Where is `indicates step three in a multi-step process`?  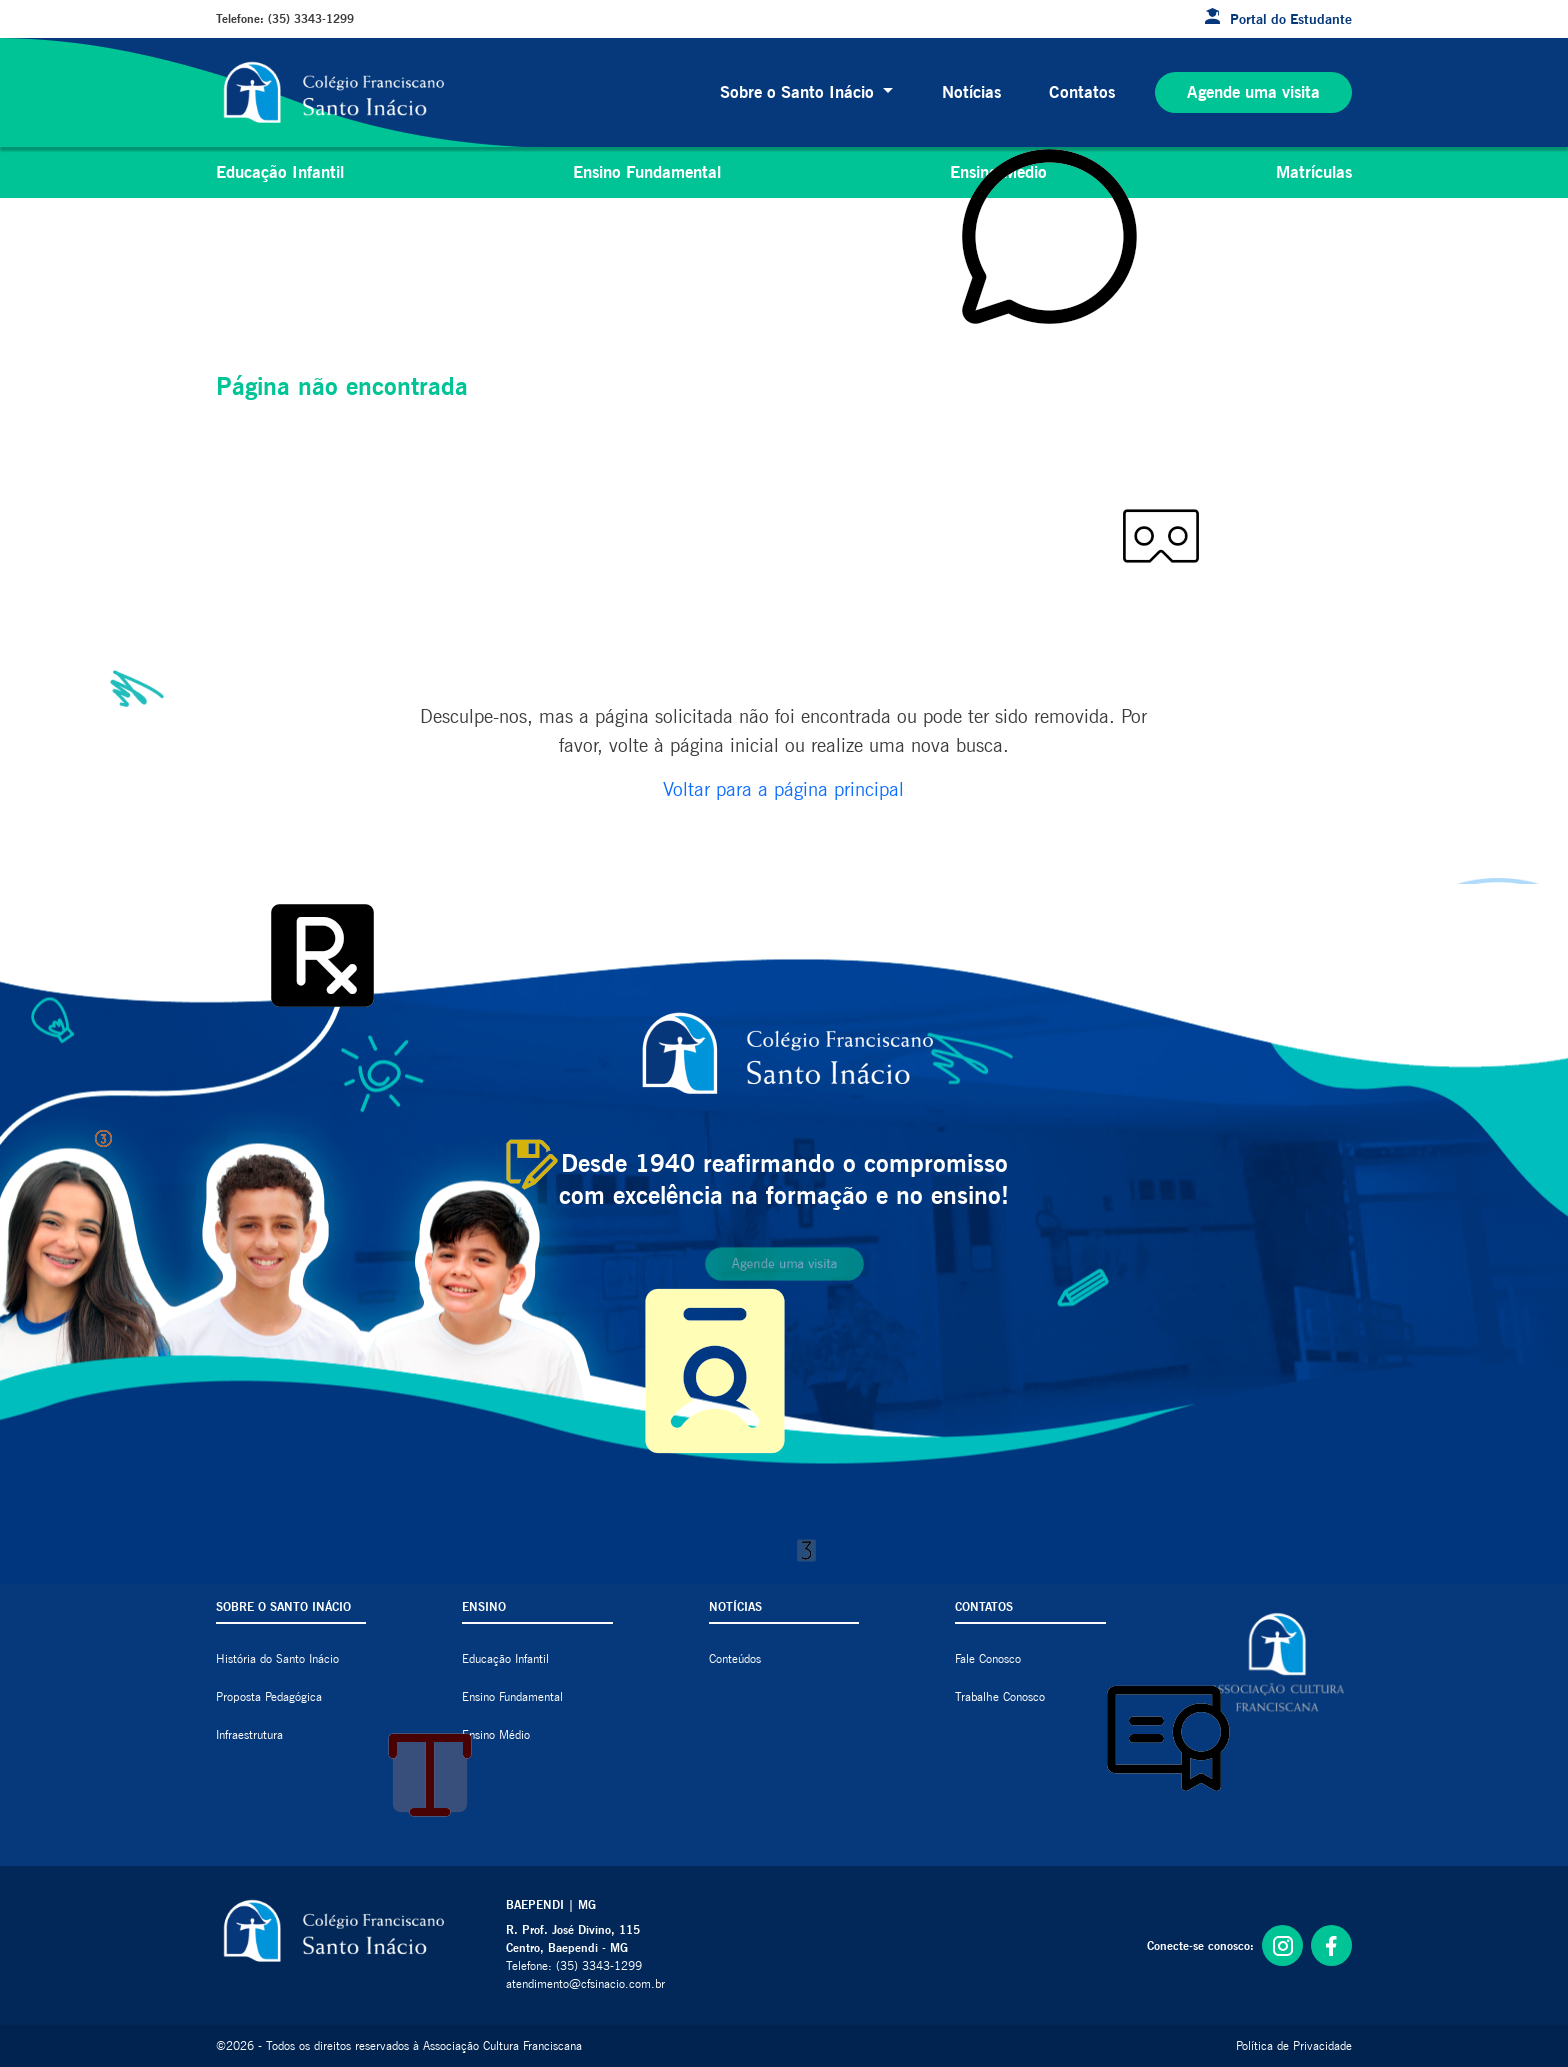
indicates step three in a multi-step process is located at coordinates (103, 1138).